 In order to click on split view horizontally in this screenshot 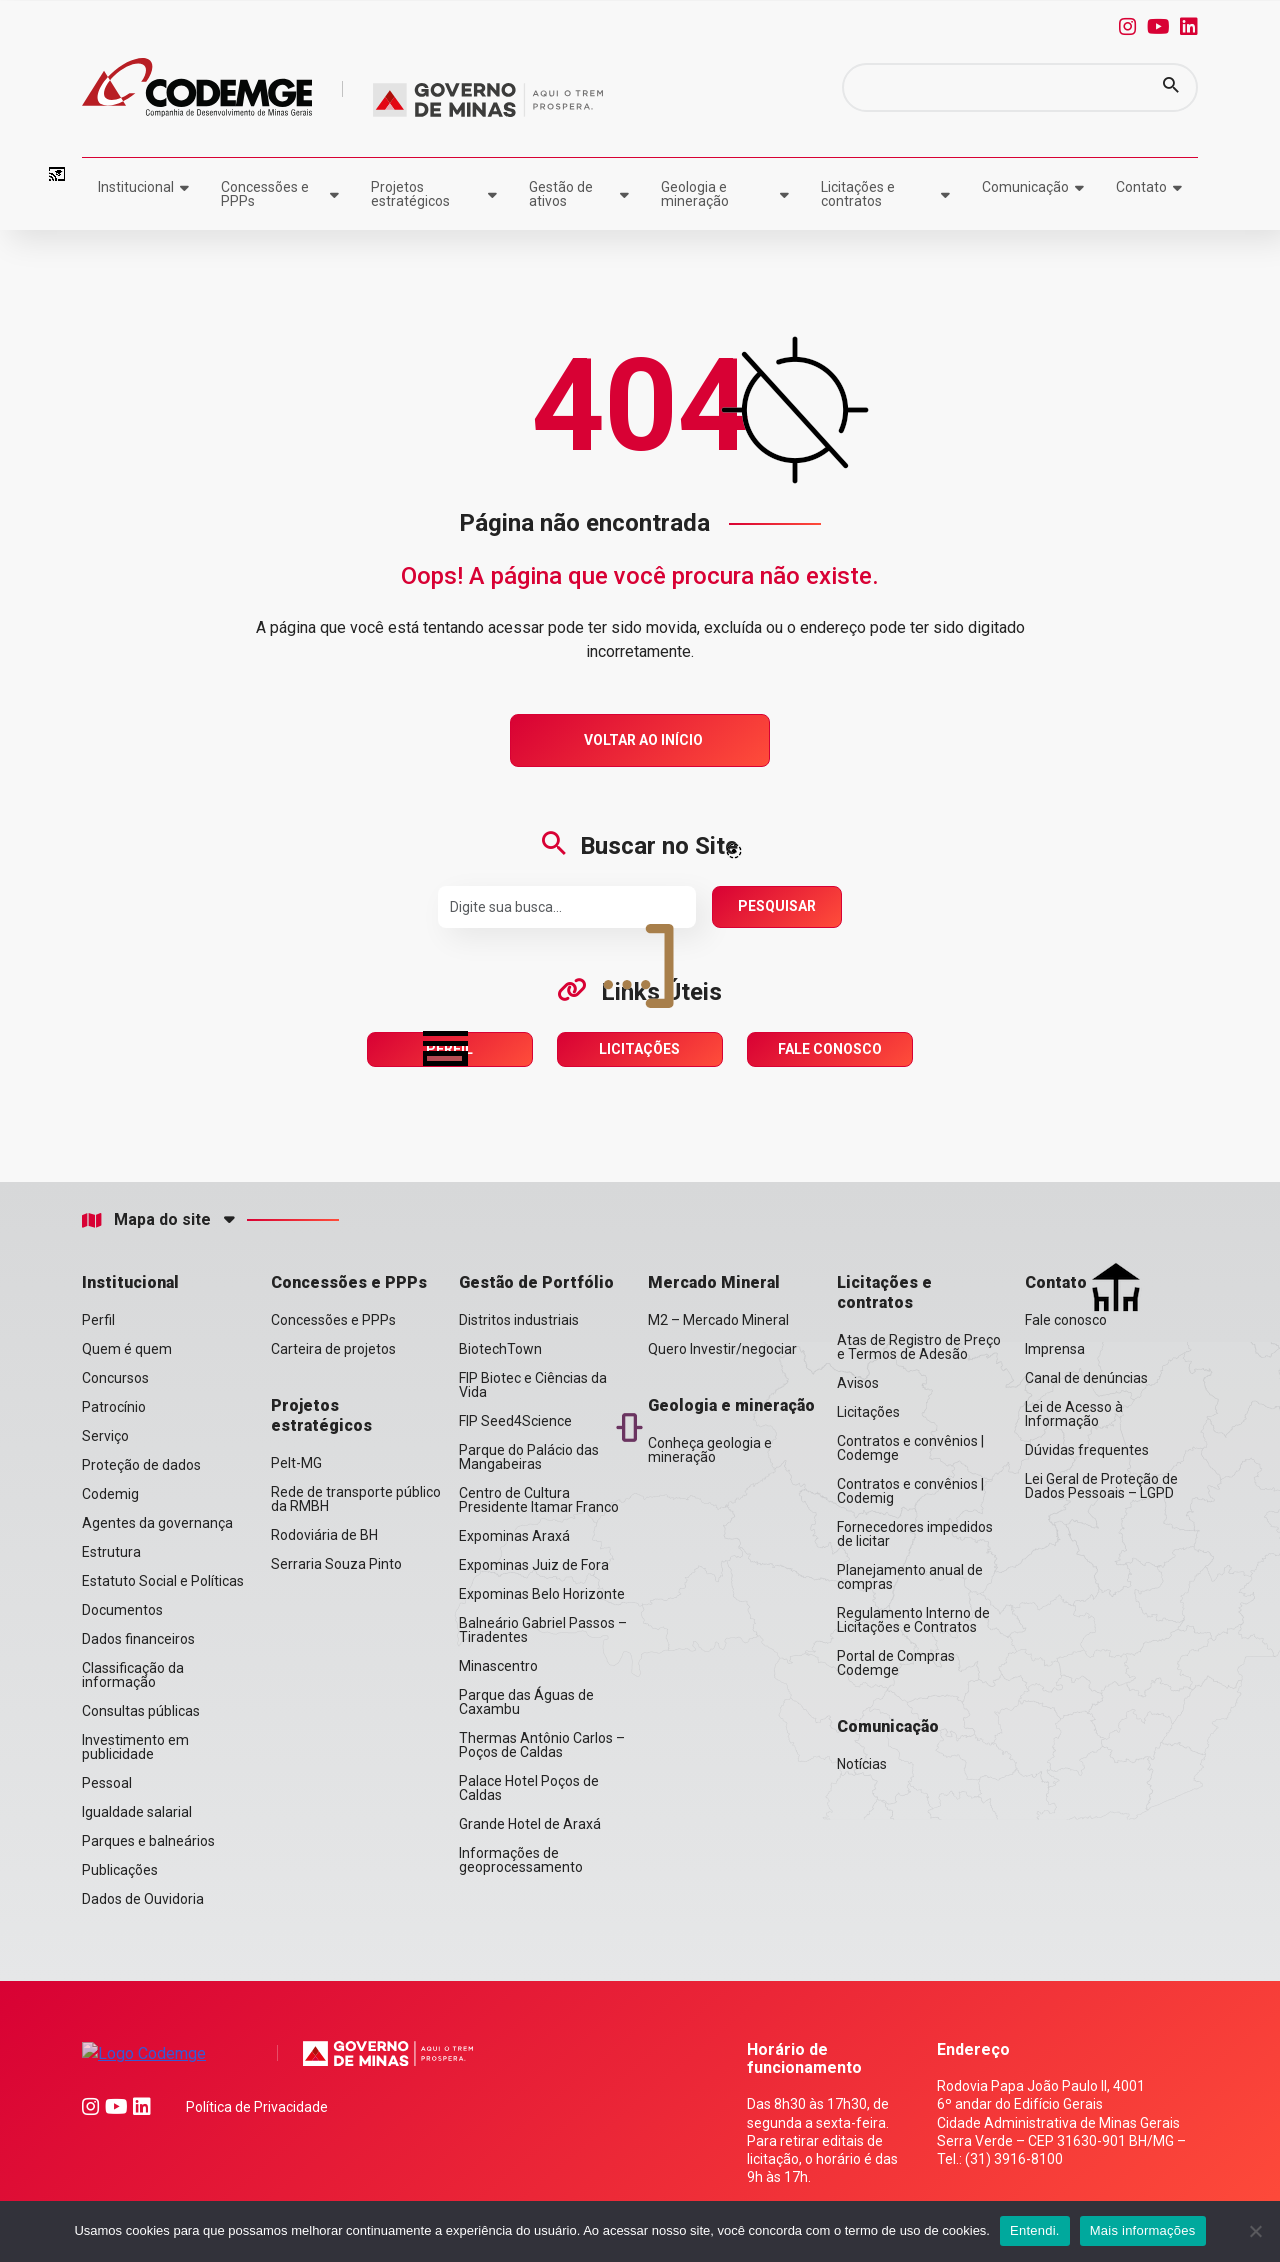, I will do `click(445, 1049)`.